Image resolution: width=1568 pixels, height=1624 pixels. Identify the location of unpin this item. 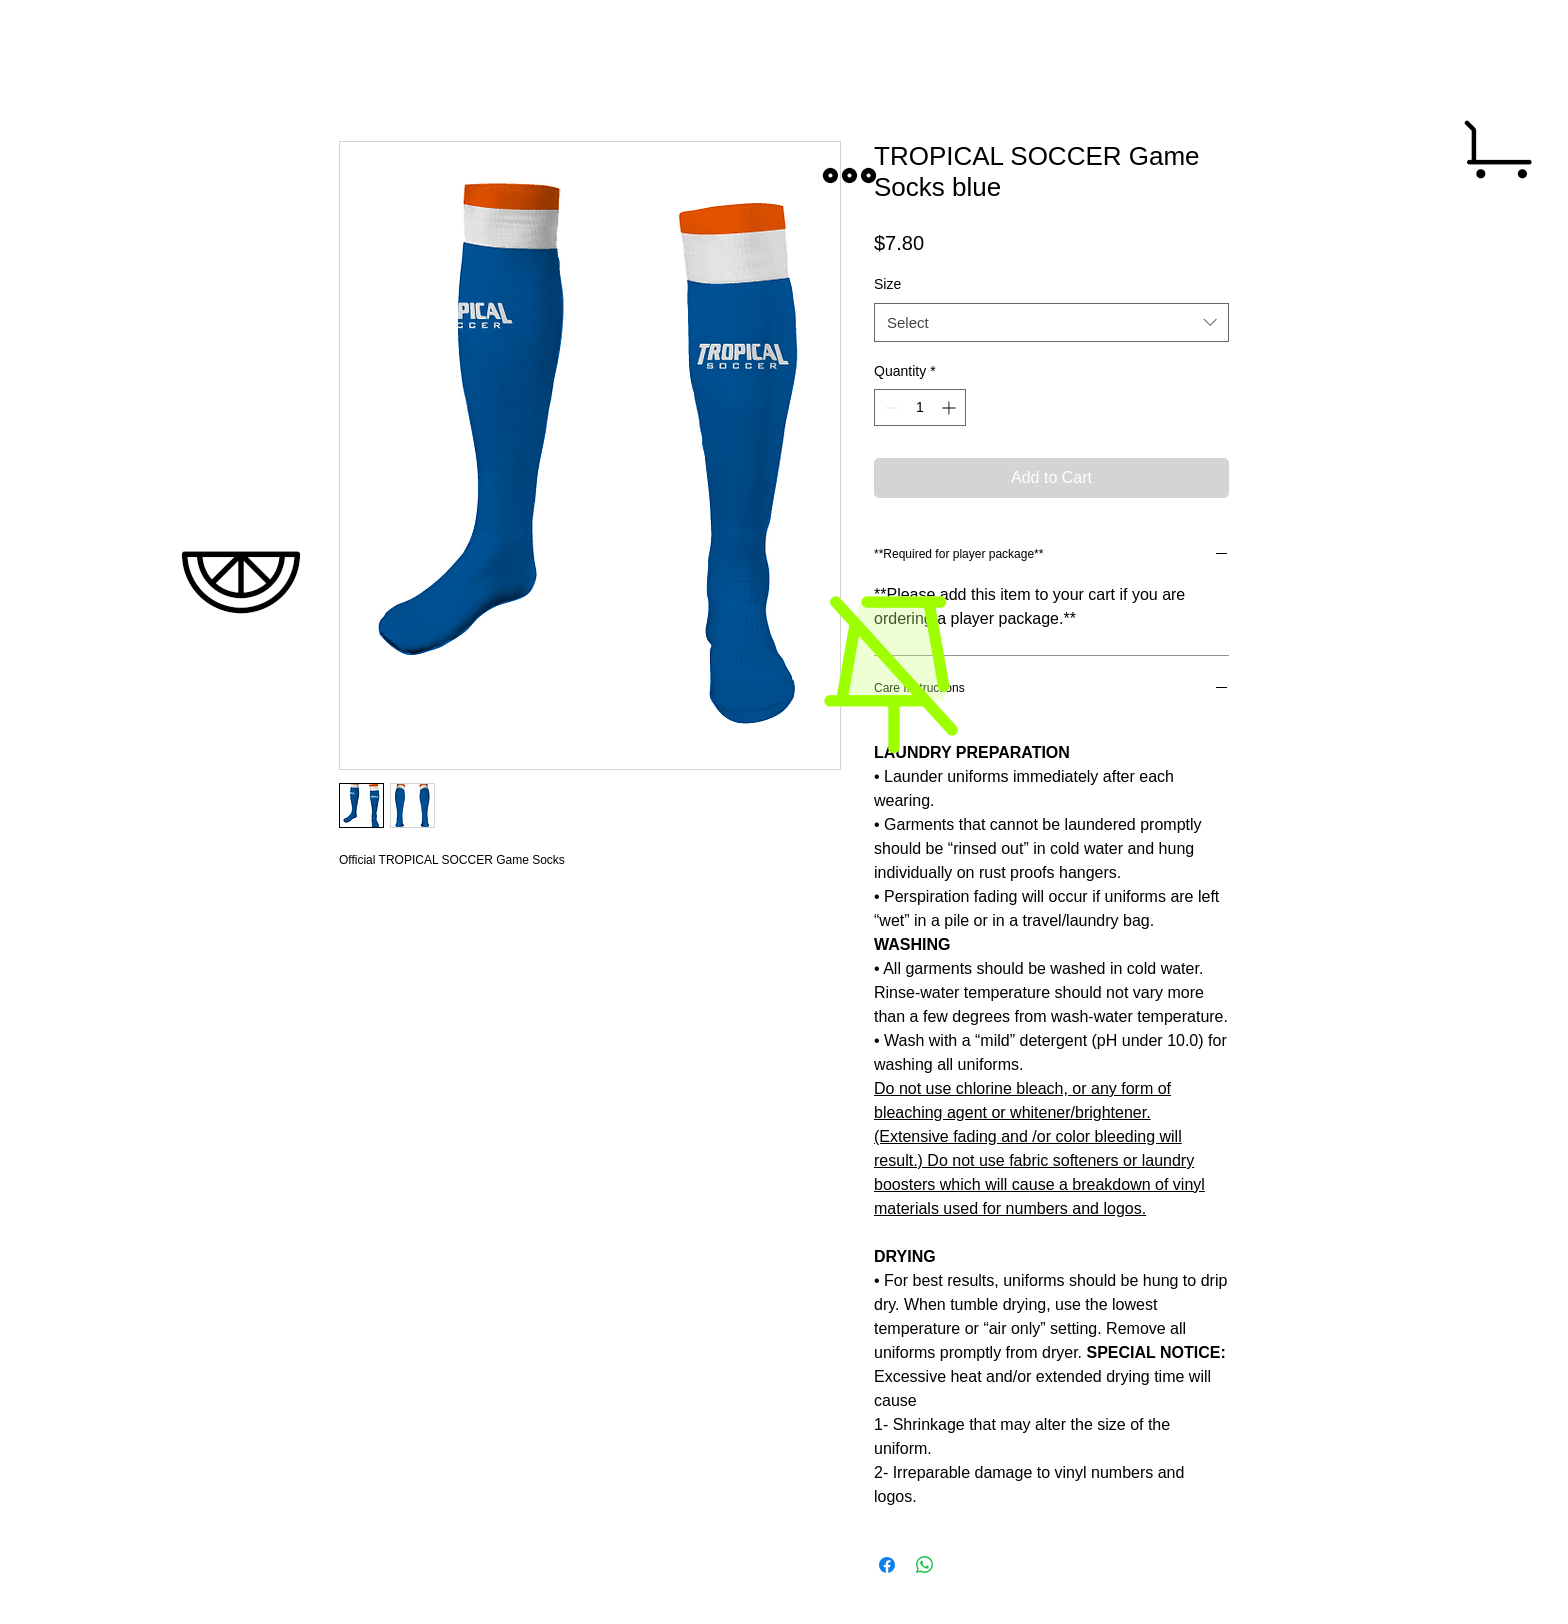
(894, 666).